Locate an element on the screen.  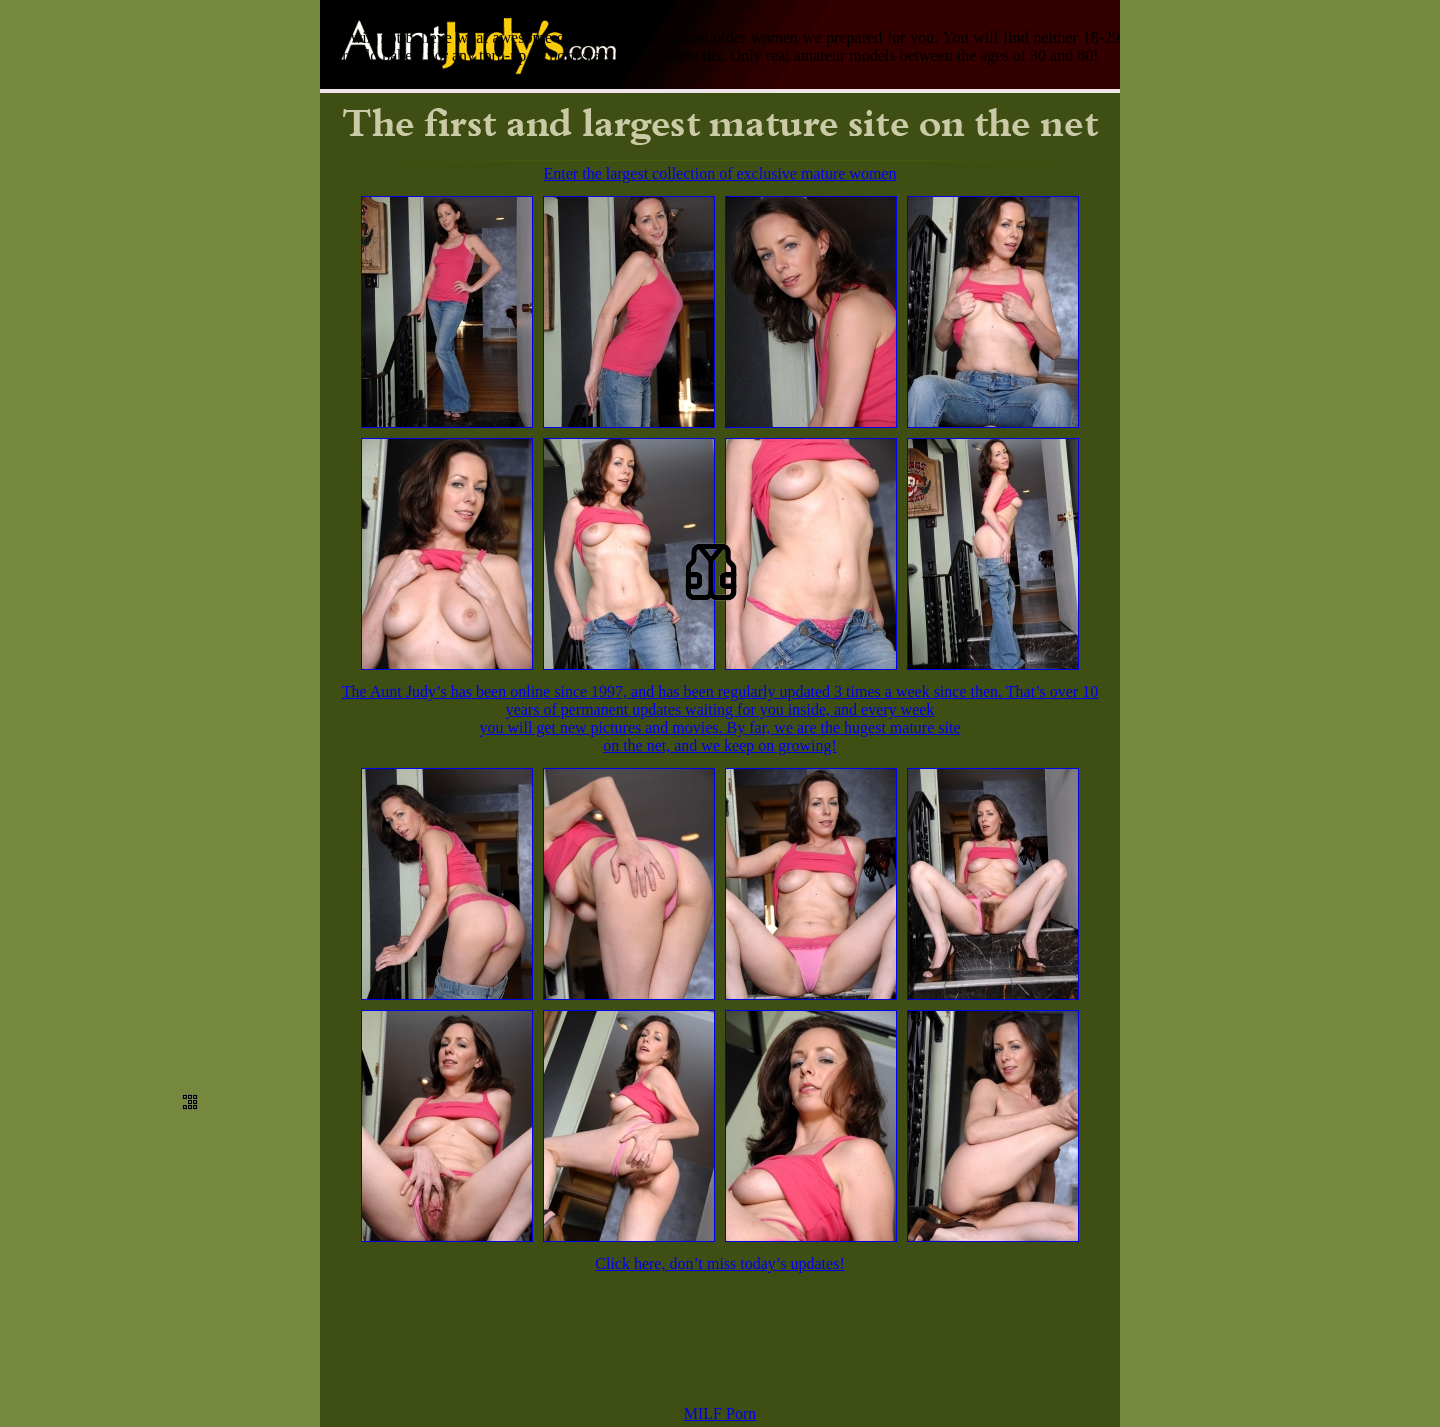
pnpm package manager logo is located at coordinates (190, 1102).